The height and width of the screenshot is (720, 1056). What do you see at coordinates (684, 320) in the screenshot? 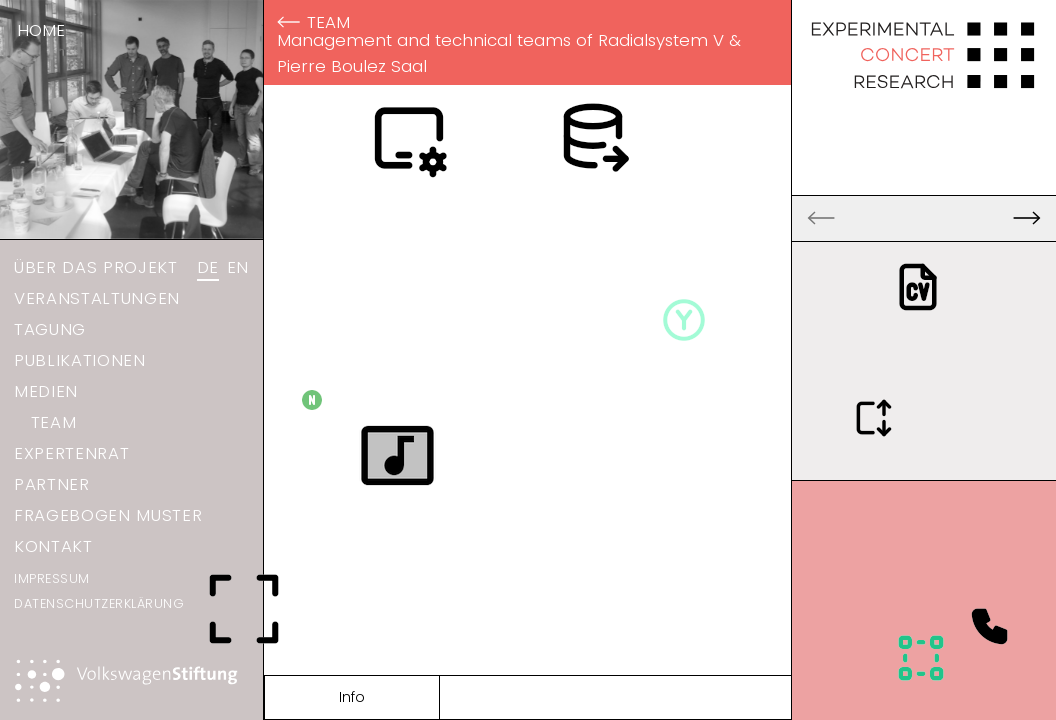
I see `xbox controller Y button indicator` at bounding box center [684, 320].